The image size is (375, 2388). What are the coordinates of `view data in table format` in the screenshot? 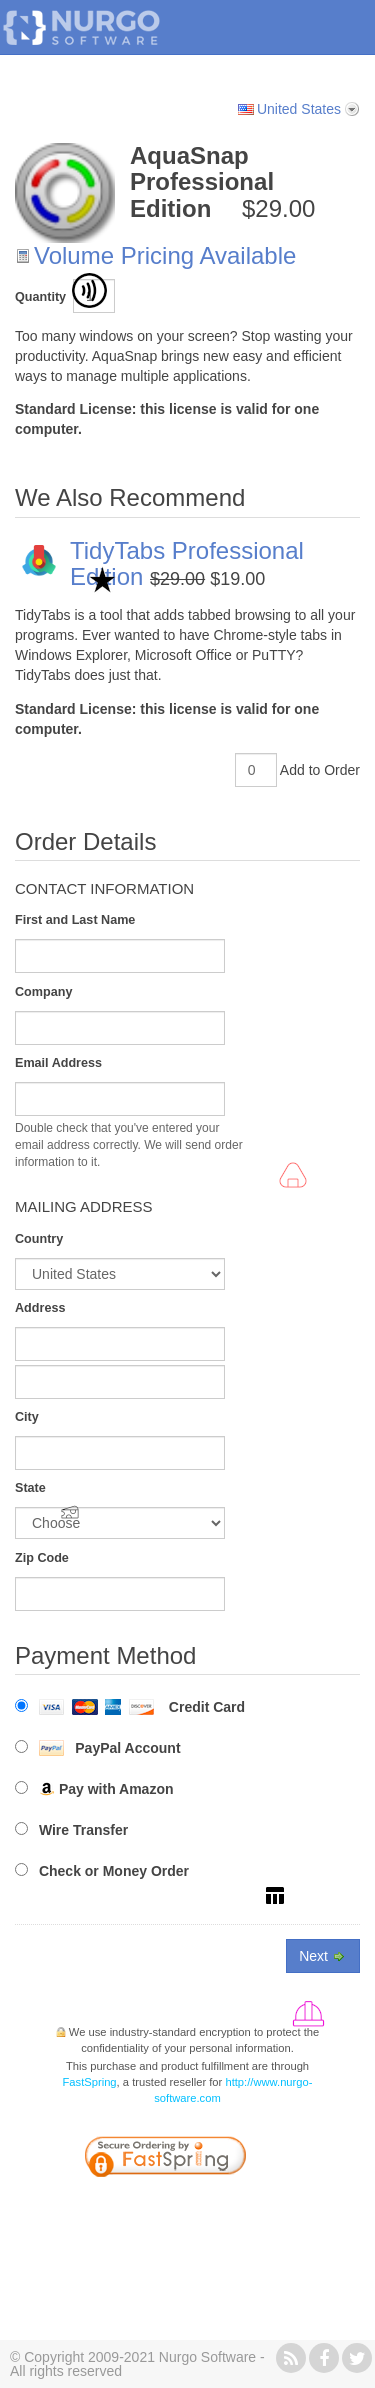 It's located at (274, 1895).